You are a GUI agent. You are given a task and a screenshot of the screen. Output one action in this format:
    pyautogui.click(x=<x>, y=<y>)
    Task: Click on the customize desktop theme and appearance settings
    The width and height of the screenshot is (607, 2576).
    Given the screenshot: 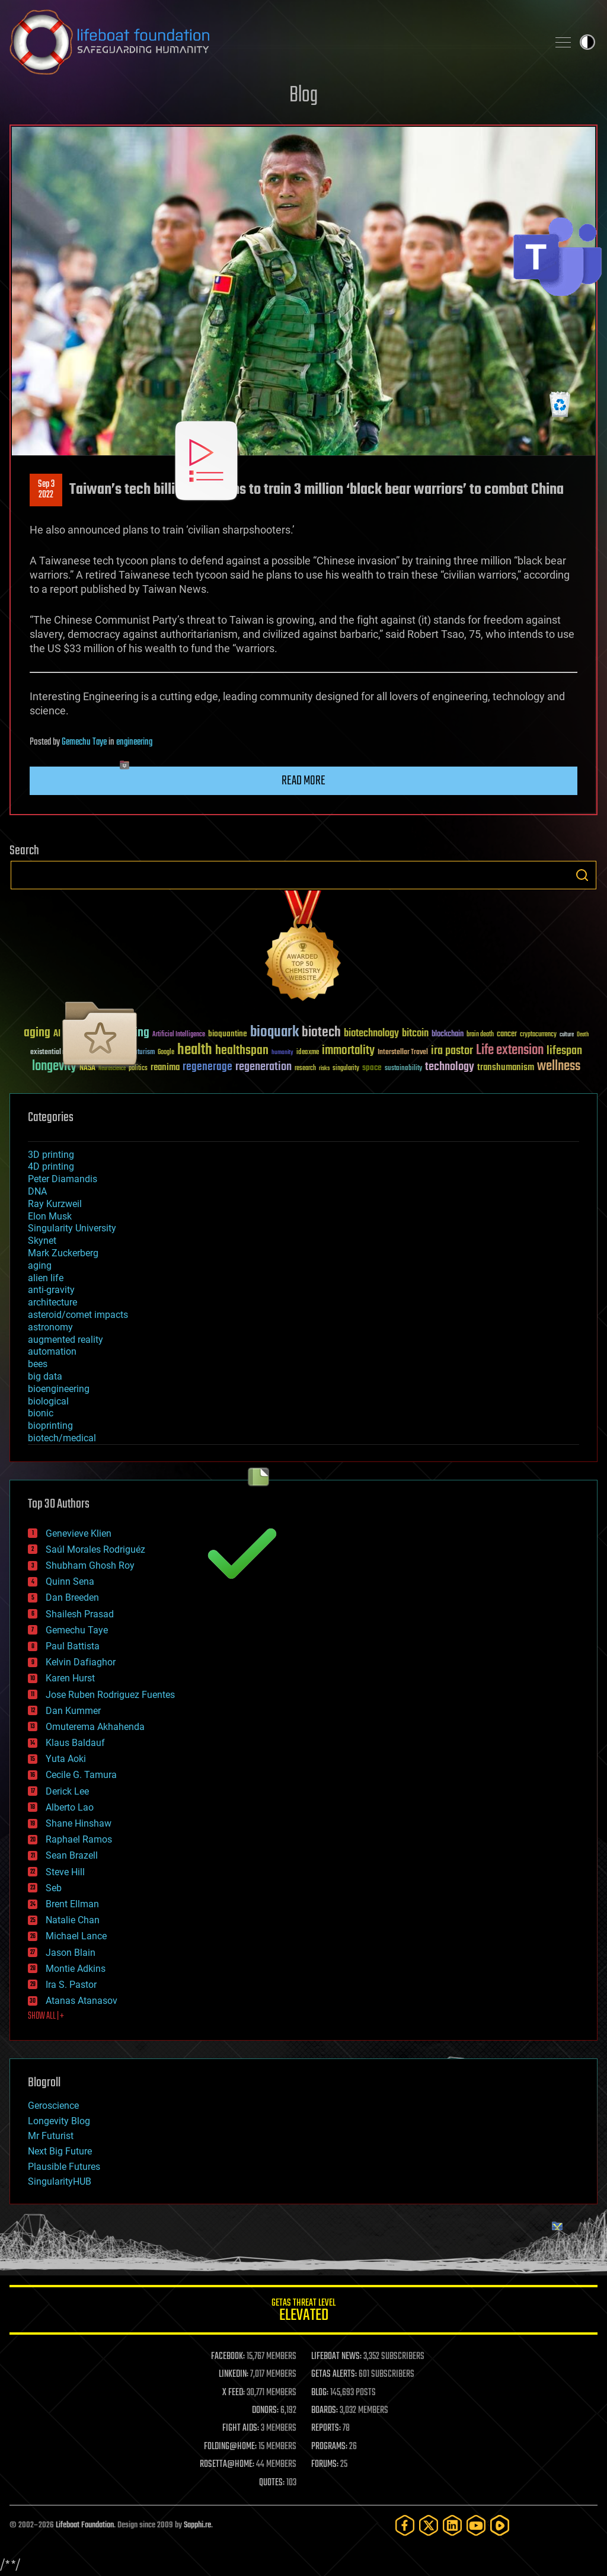 What is the action you would take?
    pyautogui.click(x=258, y=1477)
    